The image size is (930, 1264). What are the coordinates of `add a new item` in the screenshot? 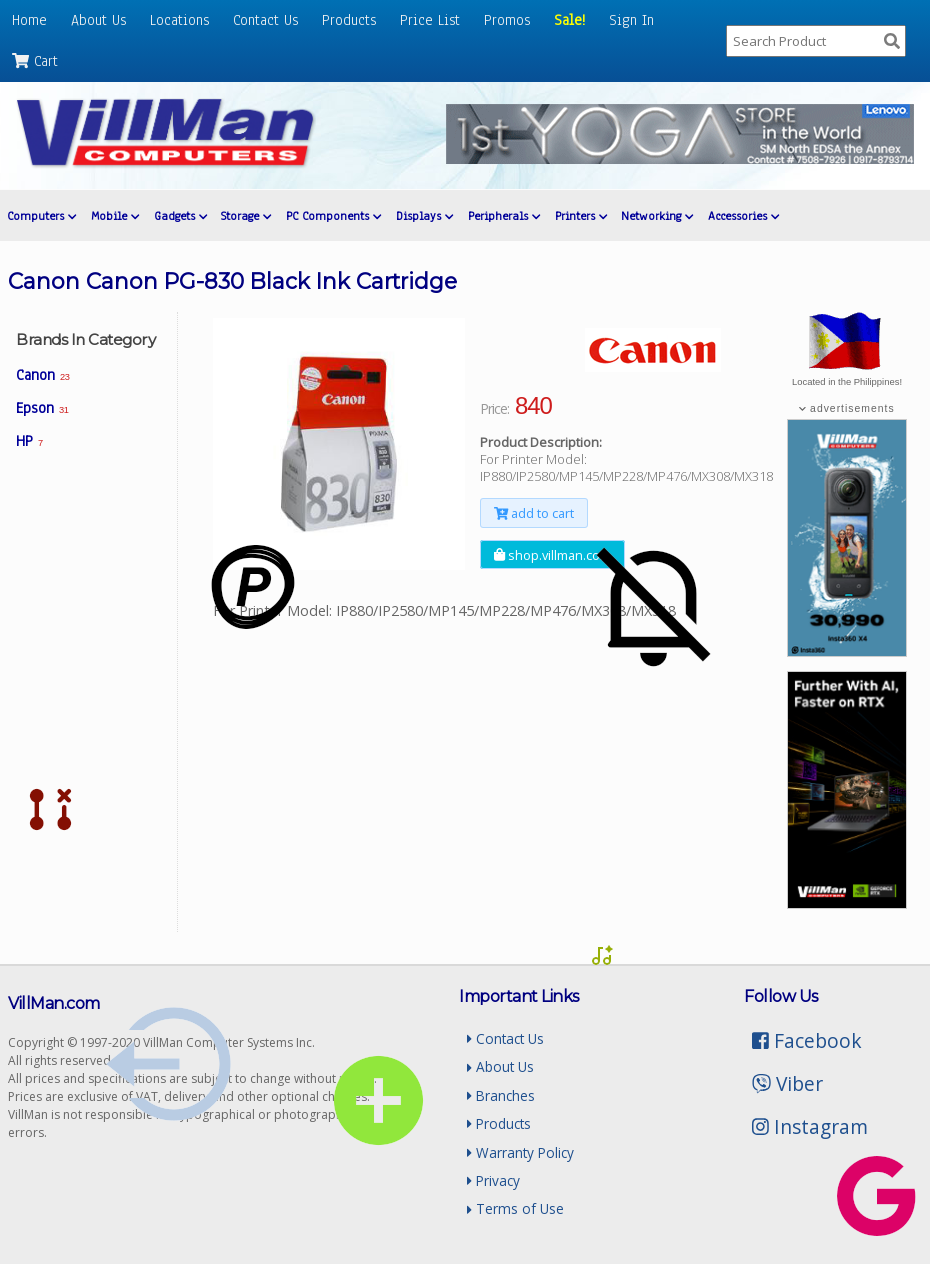 It's located at (378, 1100).